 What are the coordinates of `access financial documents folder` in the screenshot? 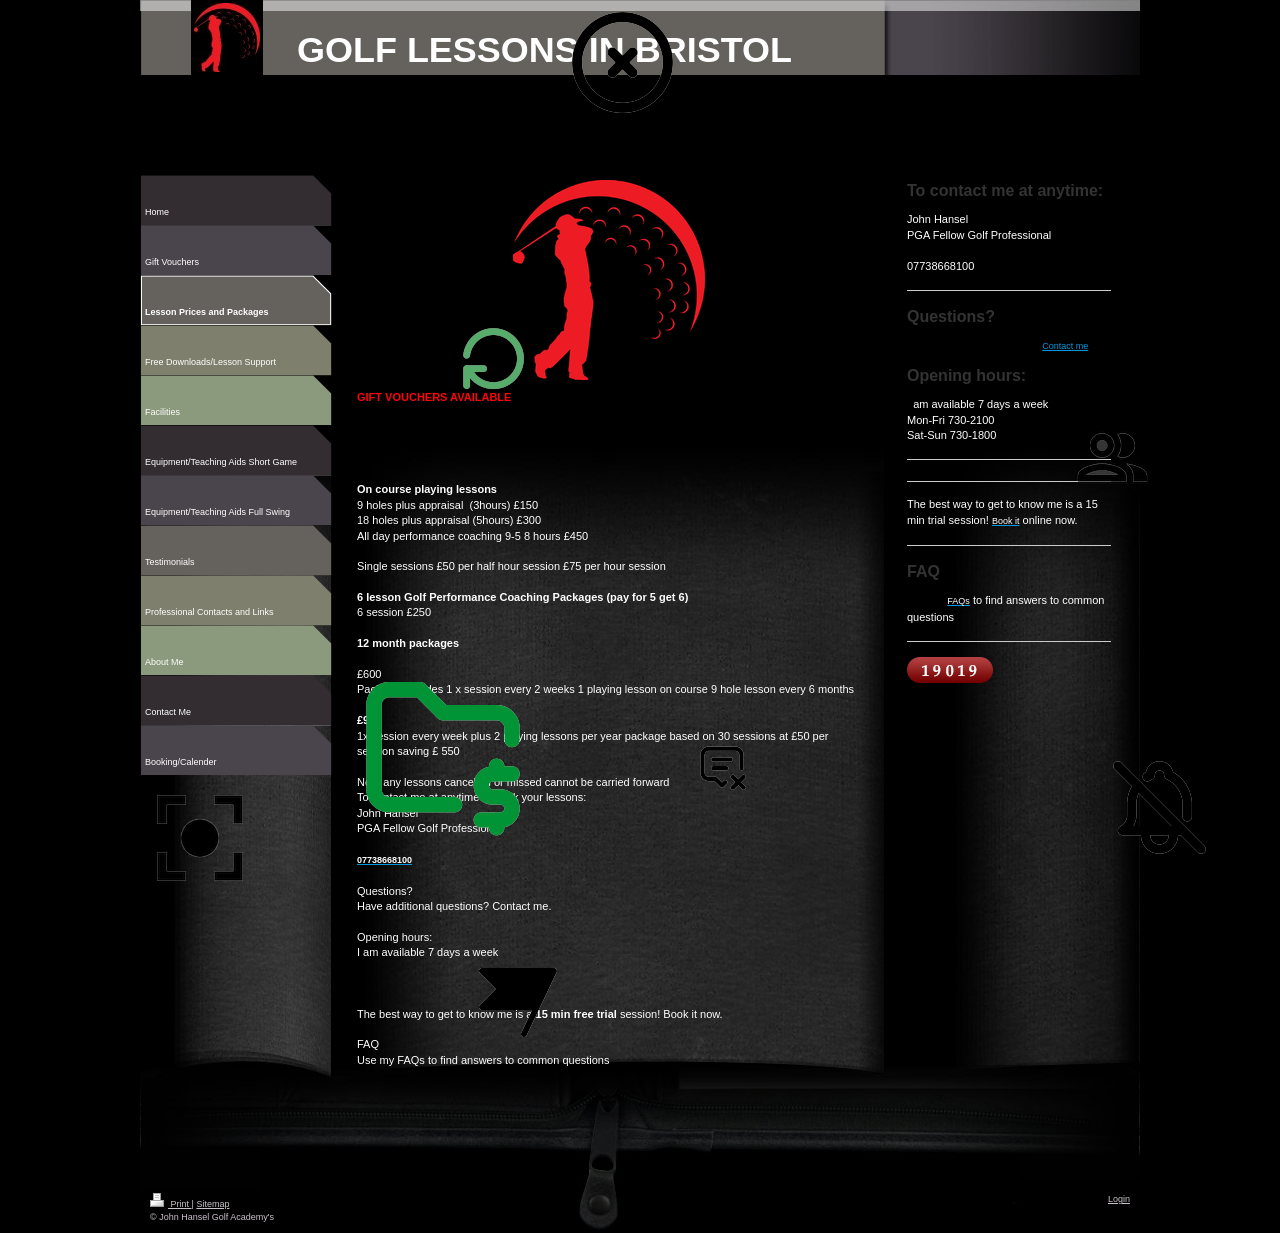 It's located at (443, 751).